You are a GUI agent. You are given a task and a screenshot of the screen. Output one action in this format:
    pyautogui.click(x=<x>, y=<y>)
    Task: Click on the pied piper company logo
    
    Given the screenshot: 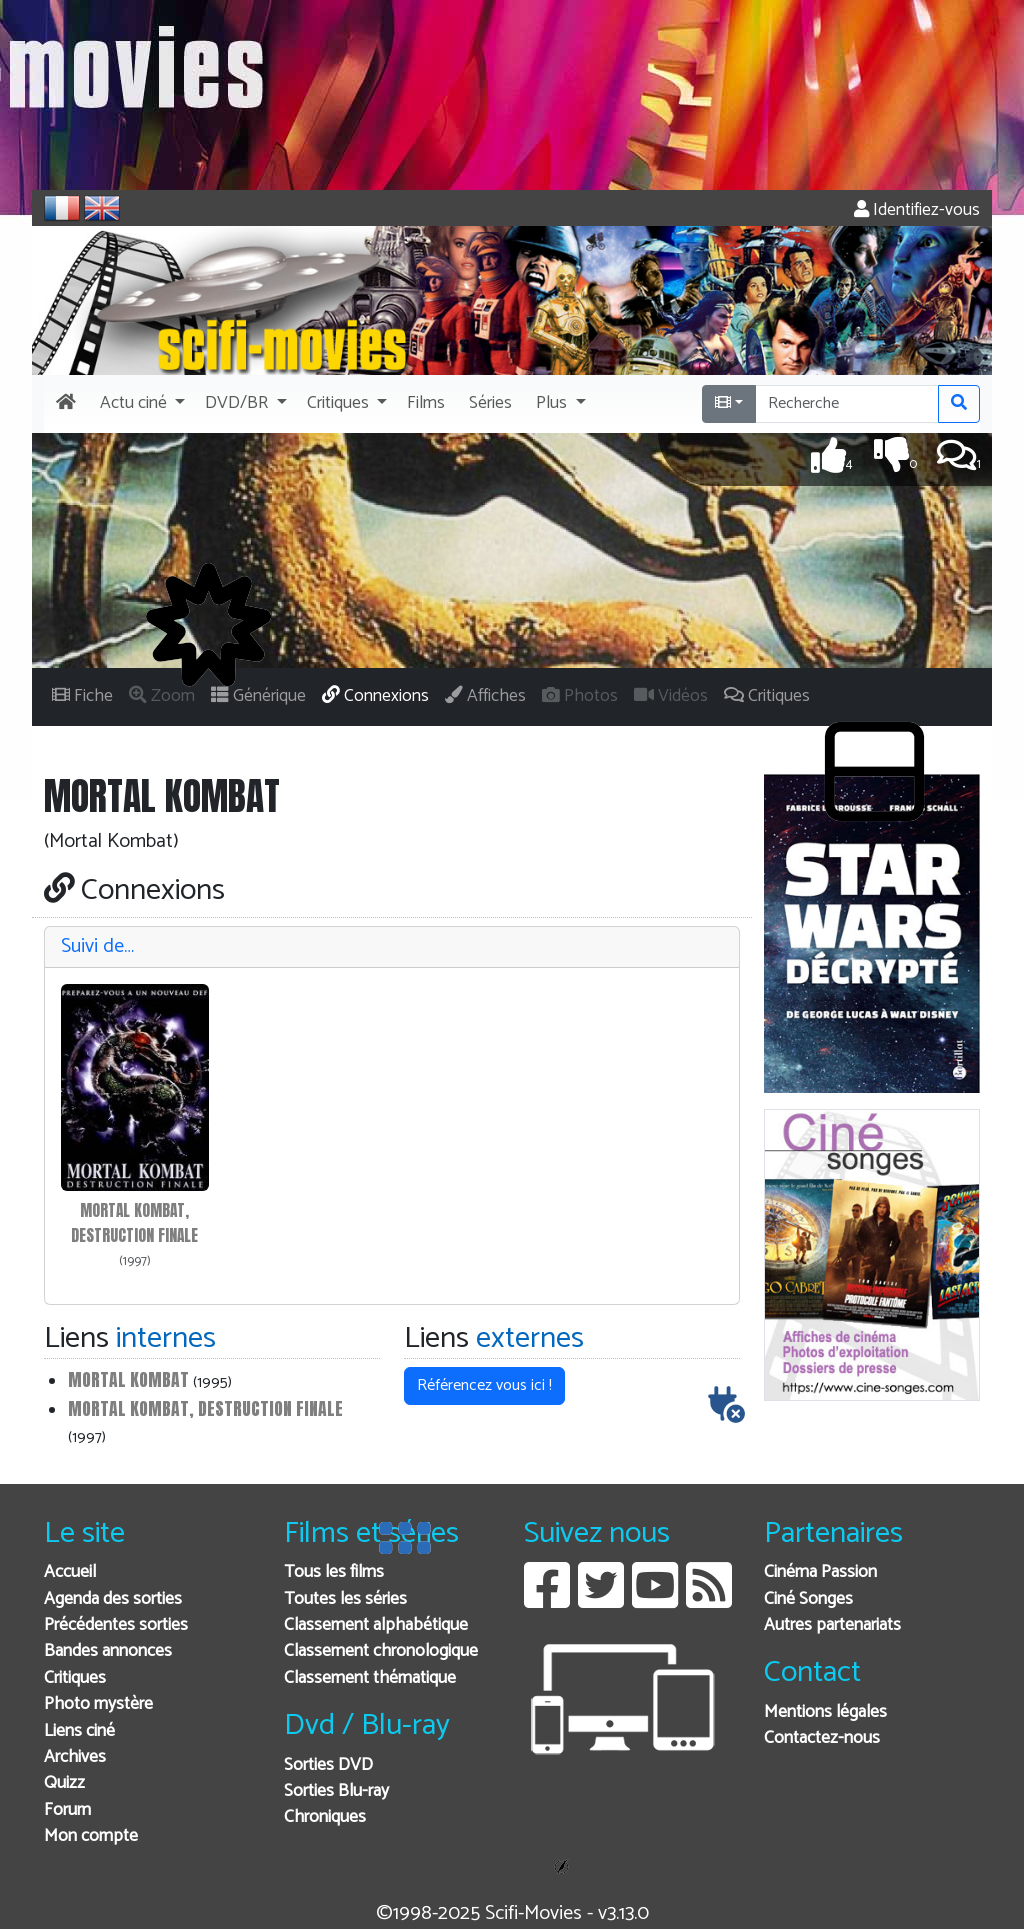 What is the action you would take?
    pyautogui.click(x=561, y=1866)
    